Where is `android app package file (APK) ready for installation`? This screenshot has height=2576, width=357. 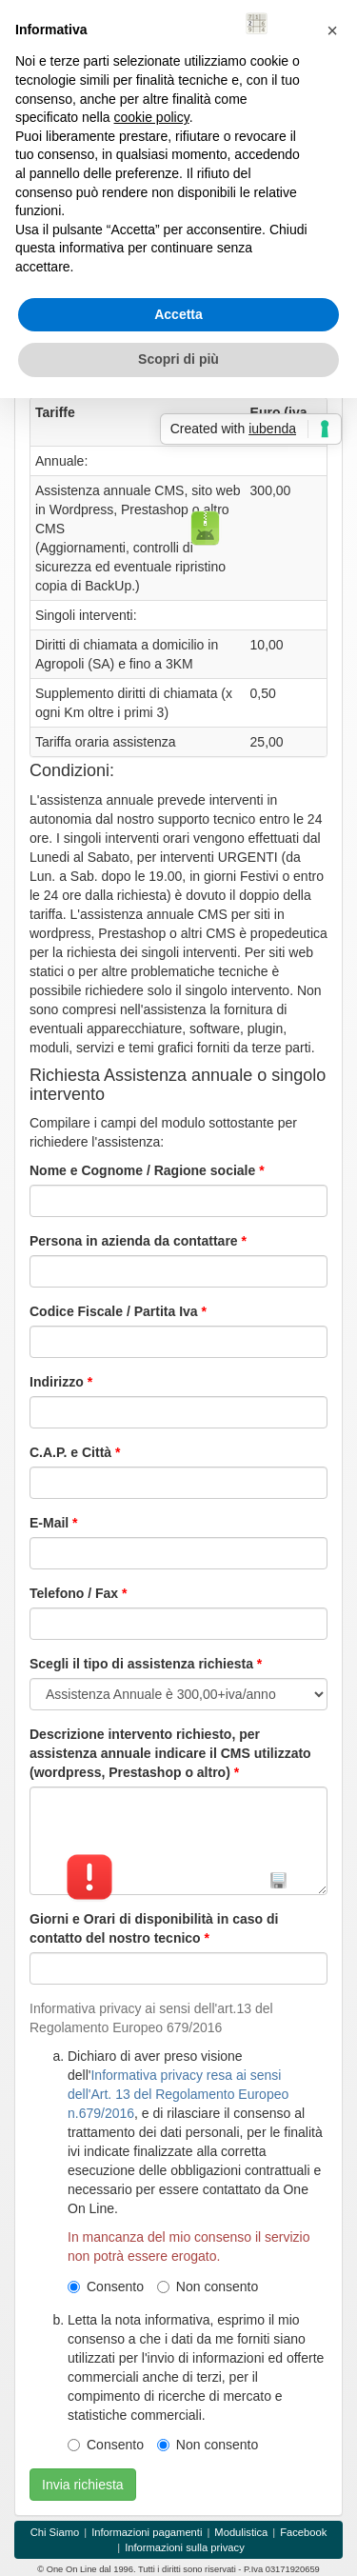
android app package file (APK) ready for installation is located at coordinates (205, 528).